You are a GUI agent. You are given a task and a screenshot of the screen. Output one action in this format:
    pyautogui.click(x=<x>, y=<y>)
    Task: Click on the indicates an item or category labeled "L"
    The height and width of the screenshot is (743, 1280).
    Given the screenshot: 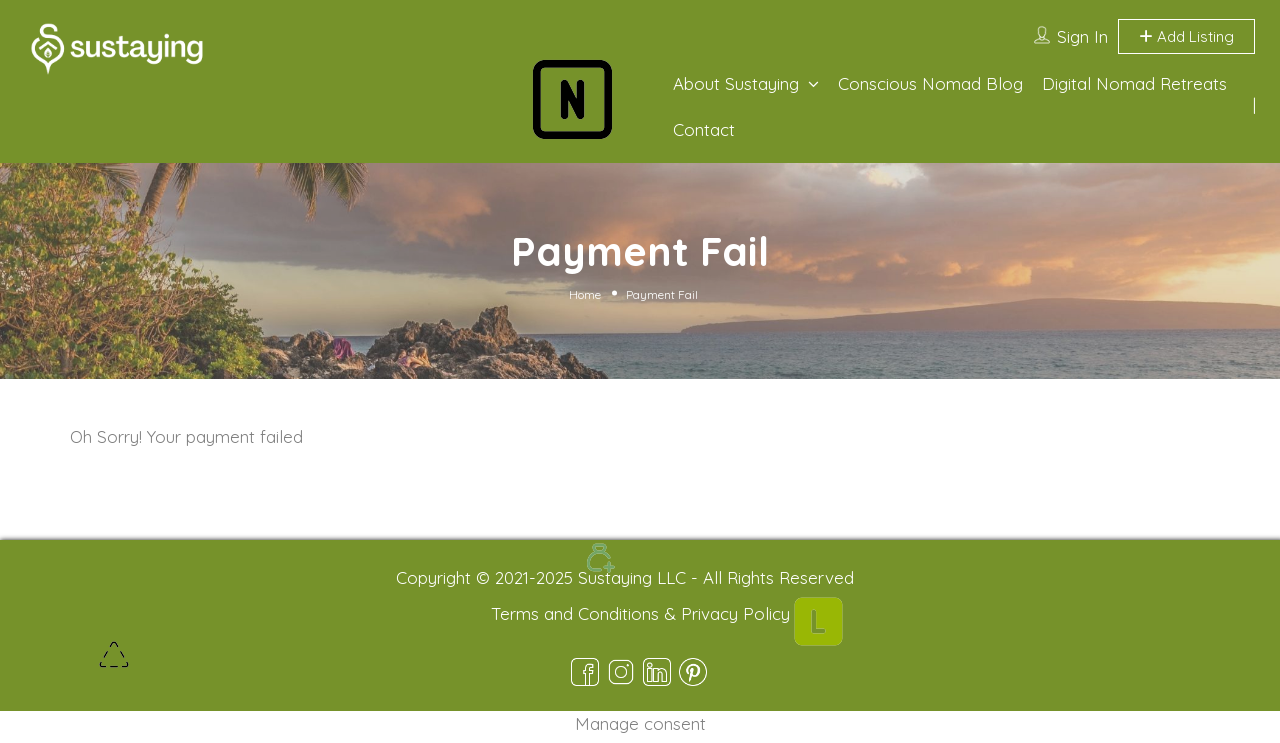 What is the action you would take?
    pyautogui.click(x=818, y=621)
    